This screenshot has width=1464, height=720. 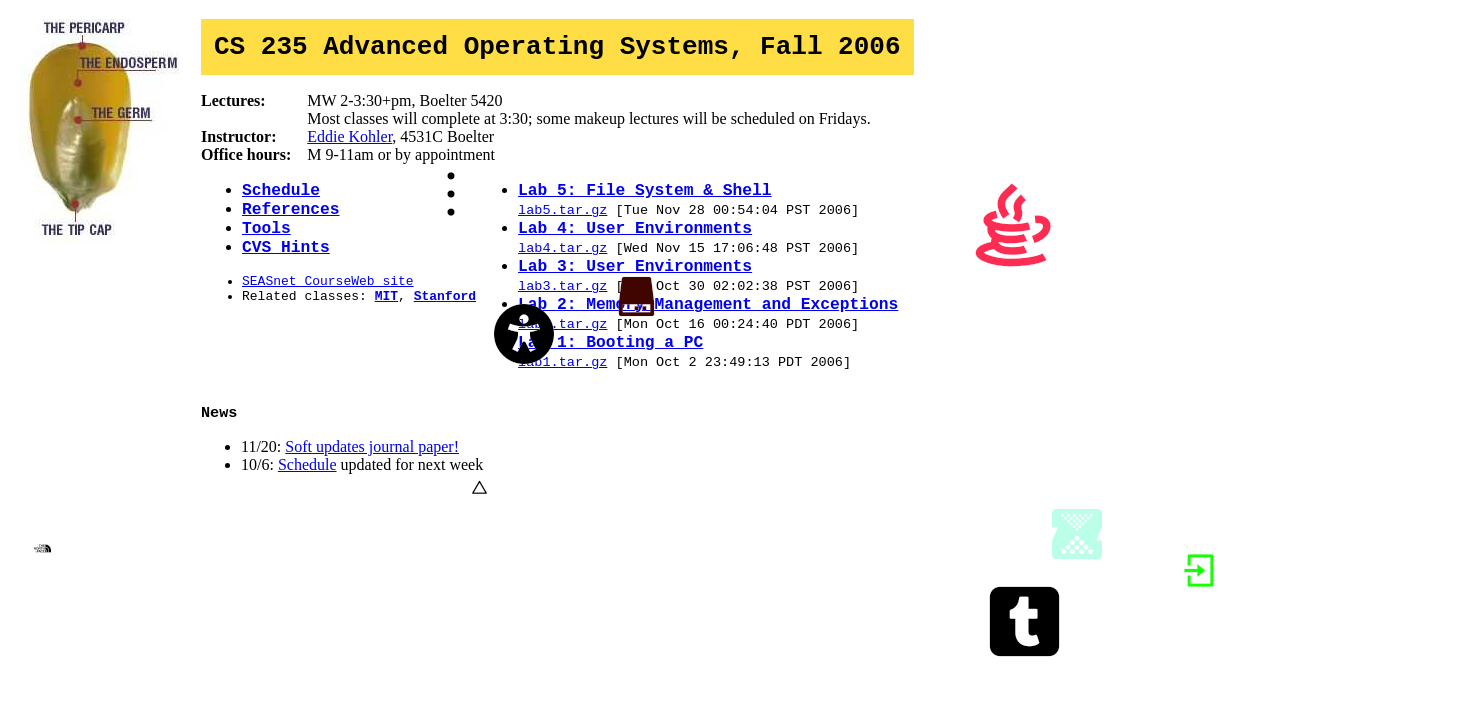 What do you see at coordinates (1014, 228) in the screenshot?
I see `indicates java programming language or technology` at bounding box center [1014, 228].